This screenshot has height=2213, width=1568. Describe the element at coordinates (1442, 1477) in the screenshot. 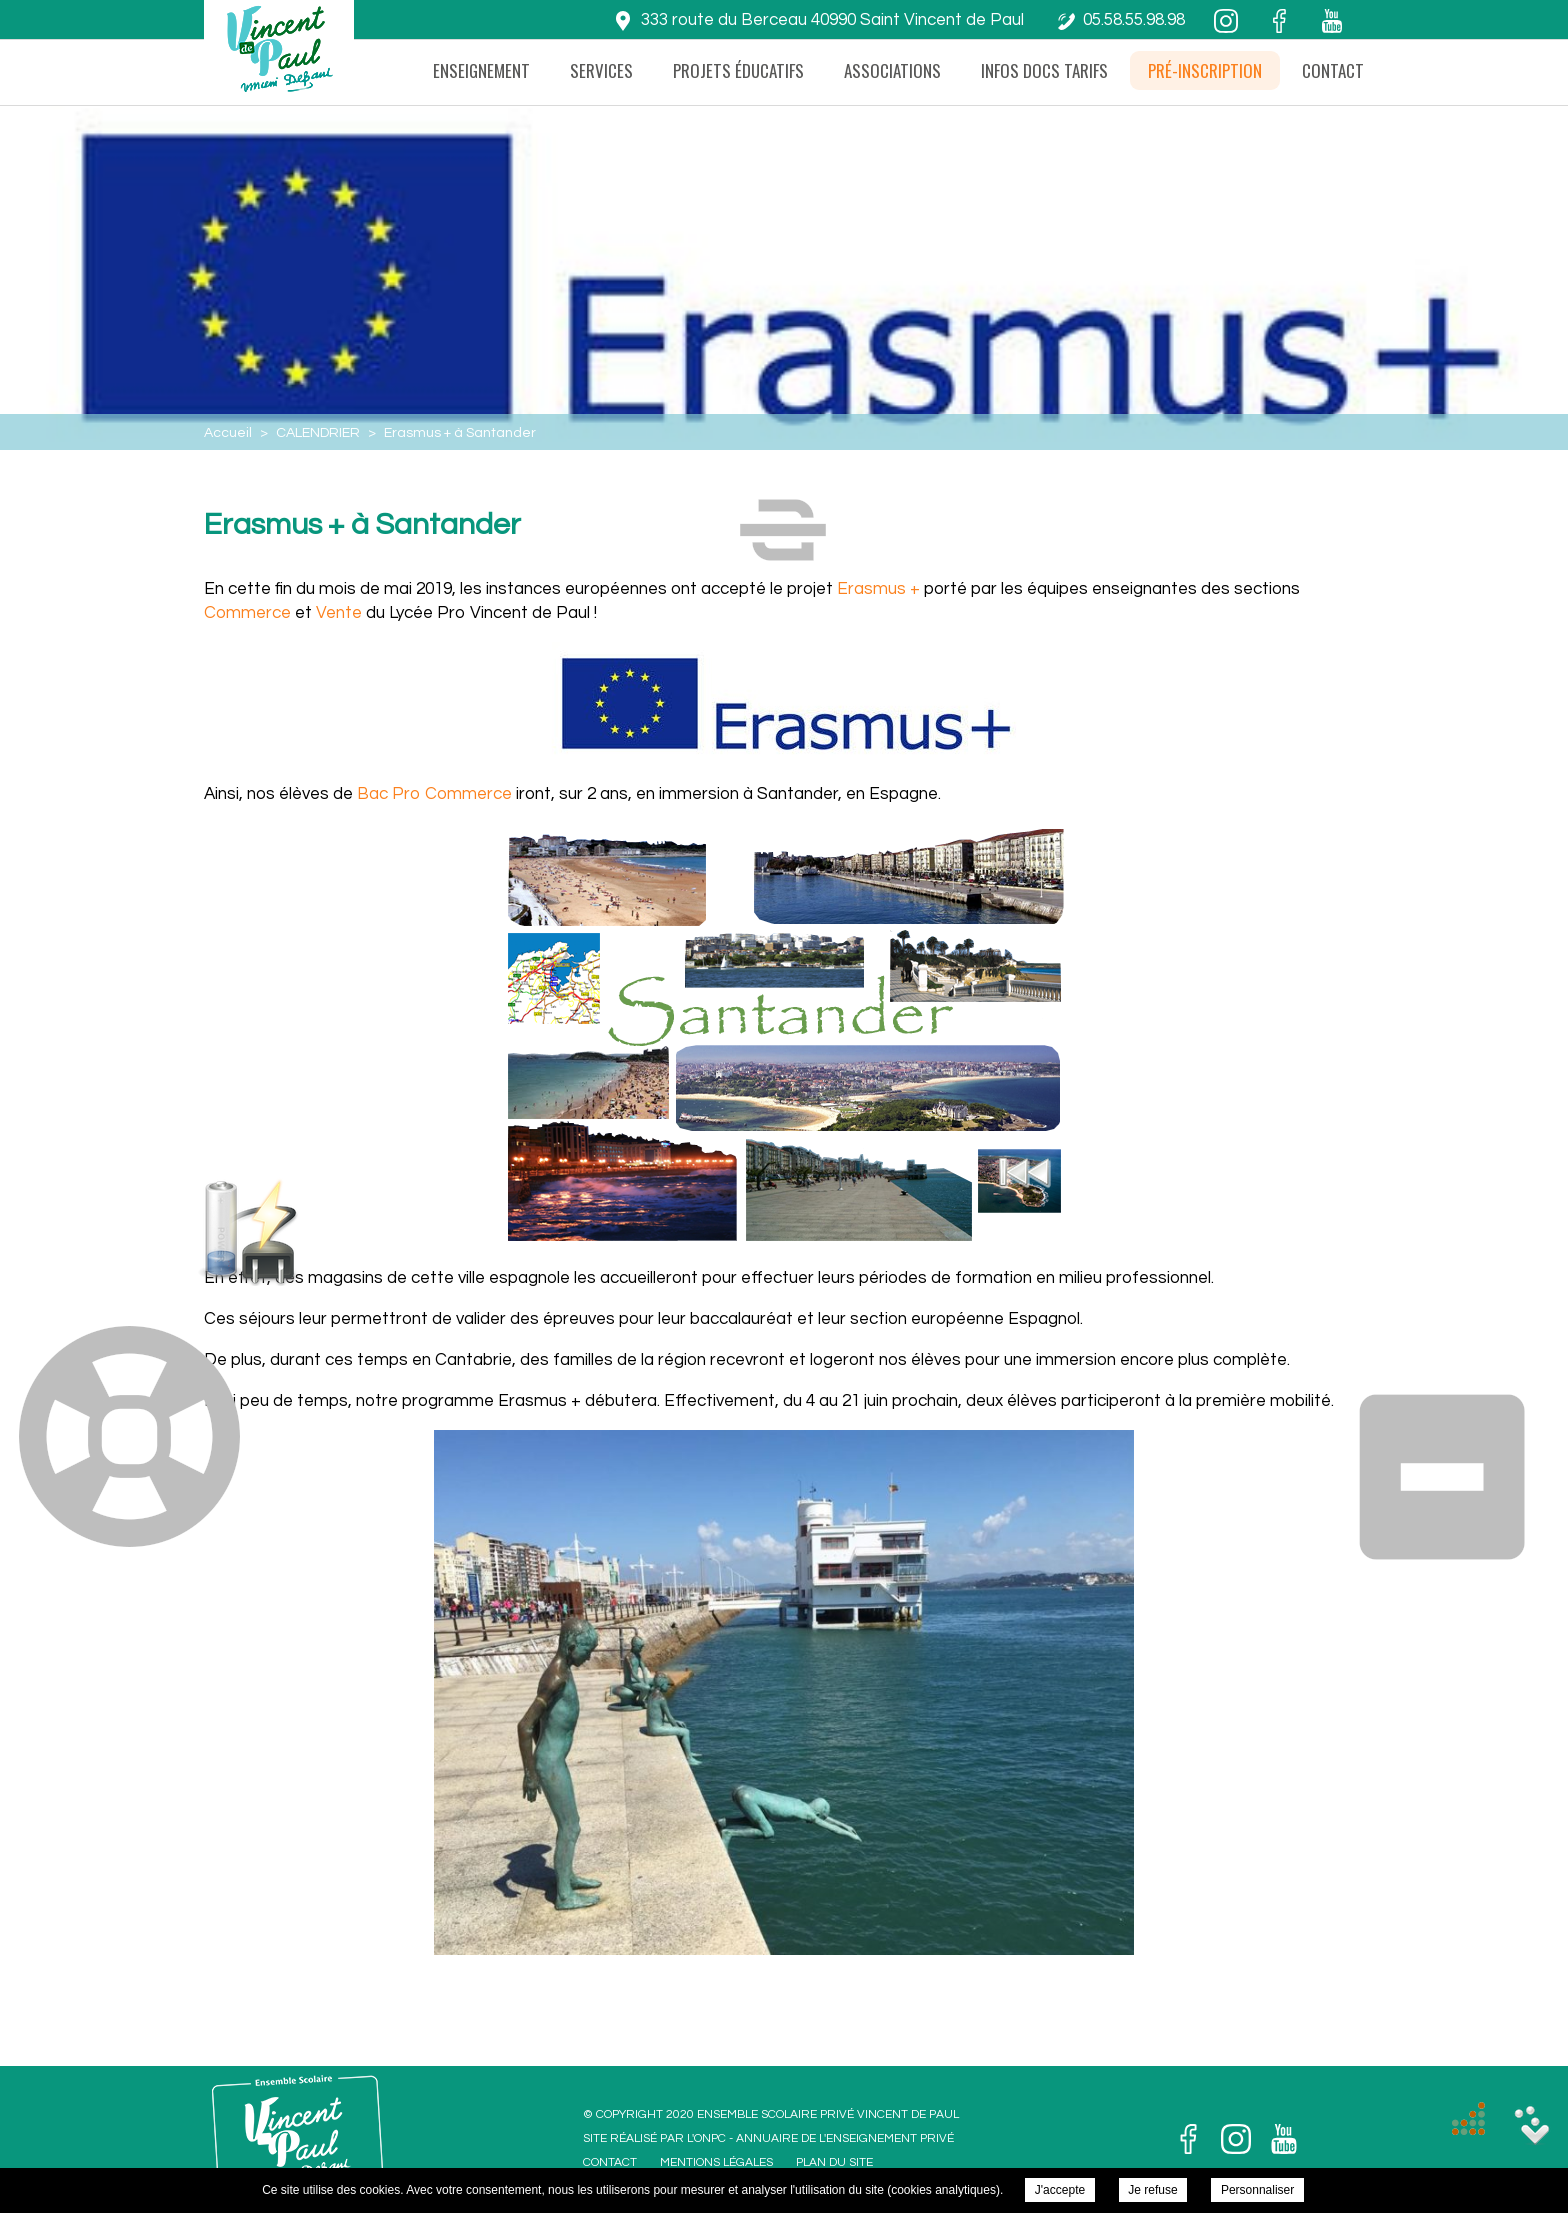

I see `zoom out to see more content` at that location.